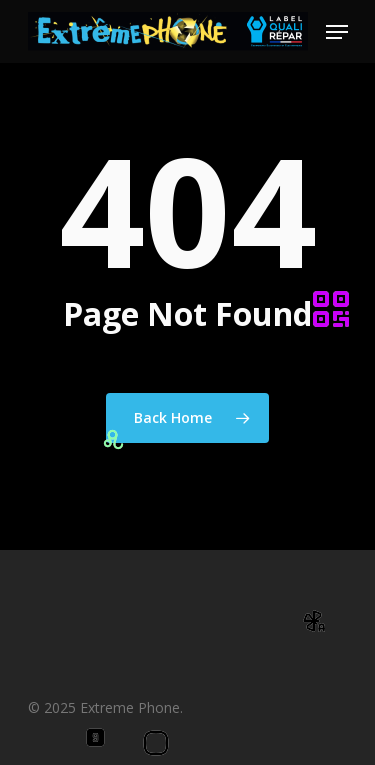 This screenshot has width=375, height=765. I want to click on toggle automatic climate control fan, so click(314, 621).